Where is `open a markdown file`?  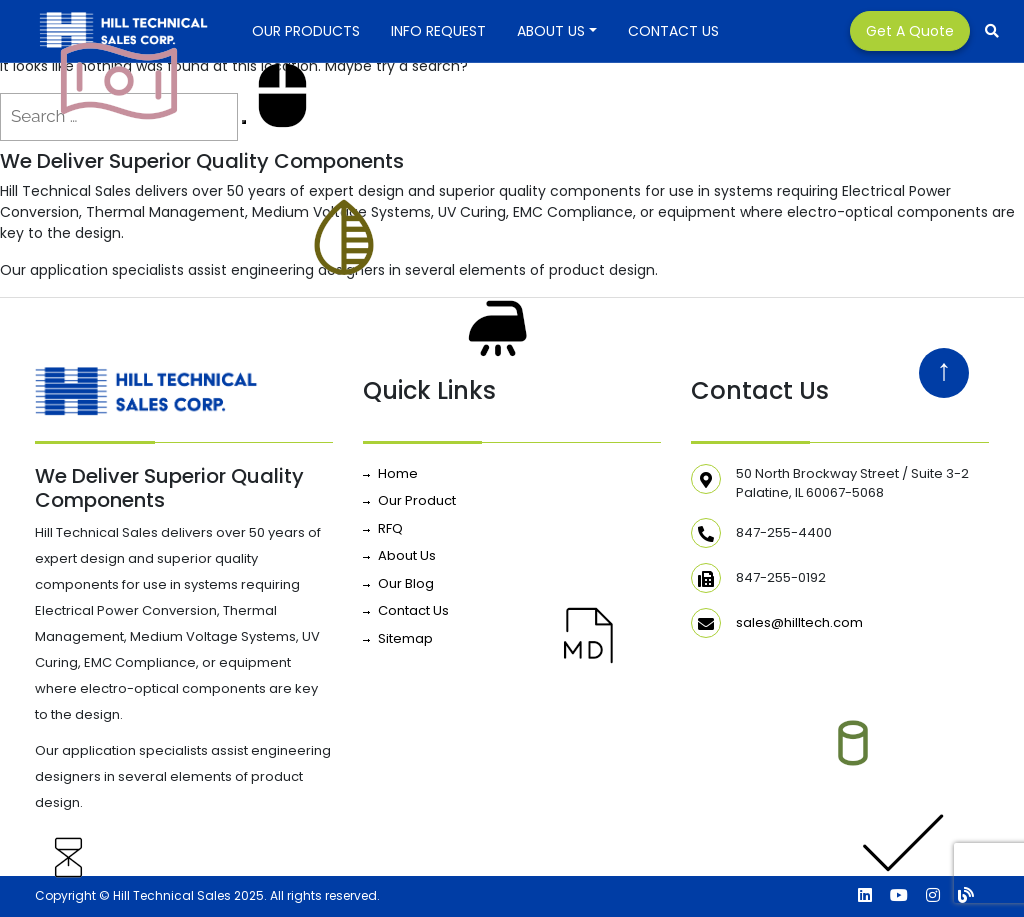 open a markdown file is located at coordinates (589, 635).